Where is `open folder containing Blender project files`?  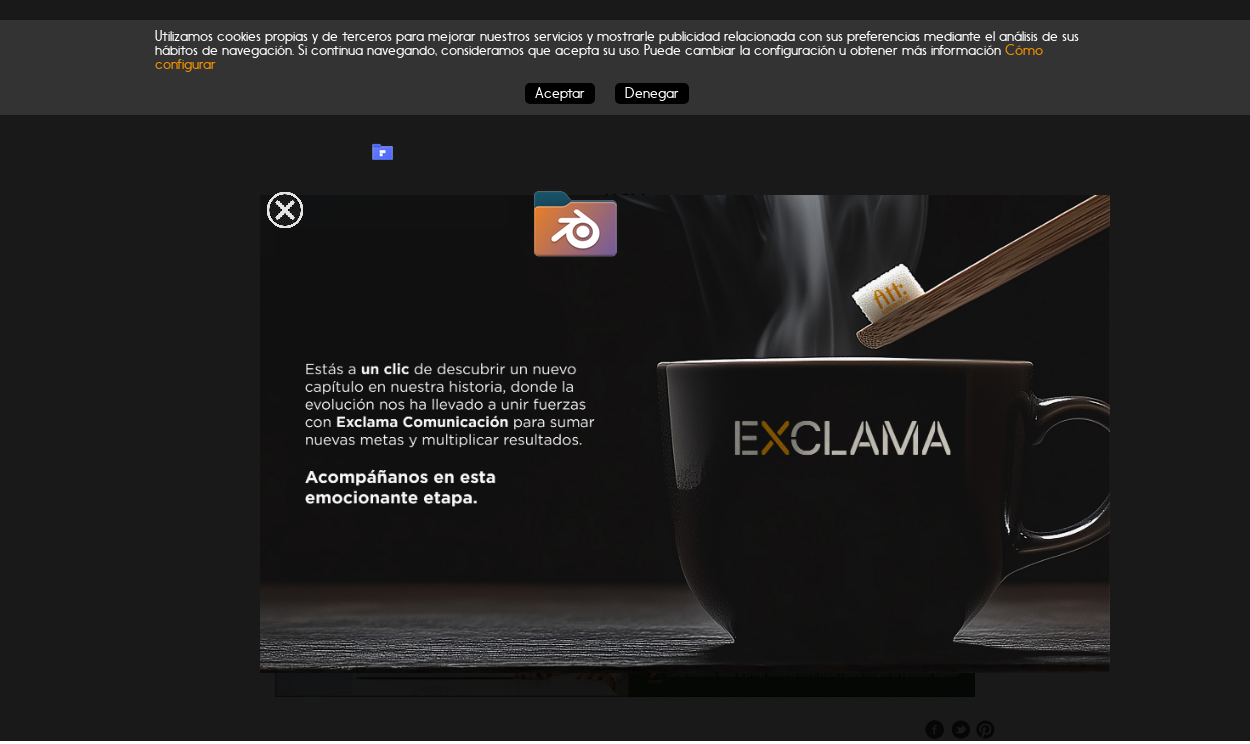
open folder containing Blender project files is located at coordinates (575, 226).